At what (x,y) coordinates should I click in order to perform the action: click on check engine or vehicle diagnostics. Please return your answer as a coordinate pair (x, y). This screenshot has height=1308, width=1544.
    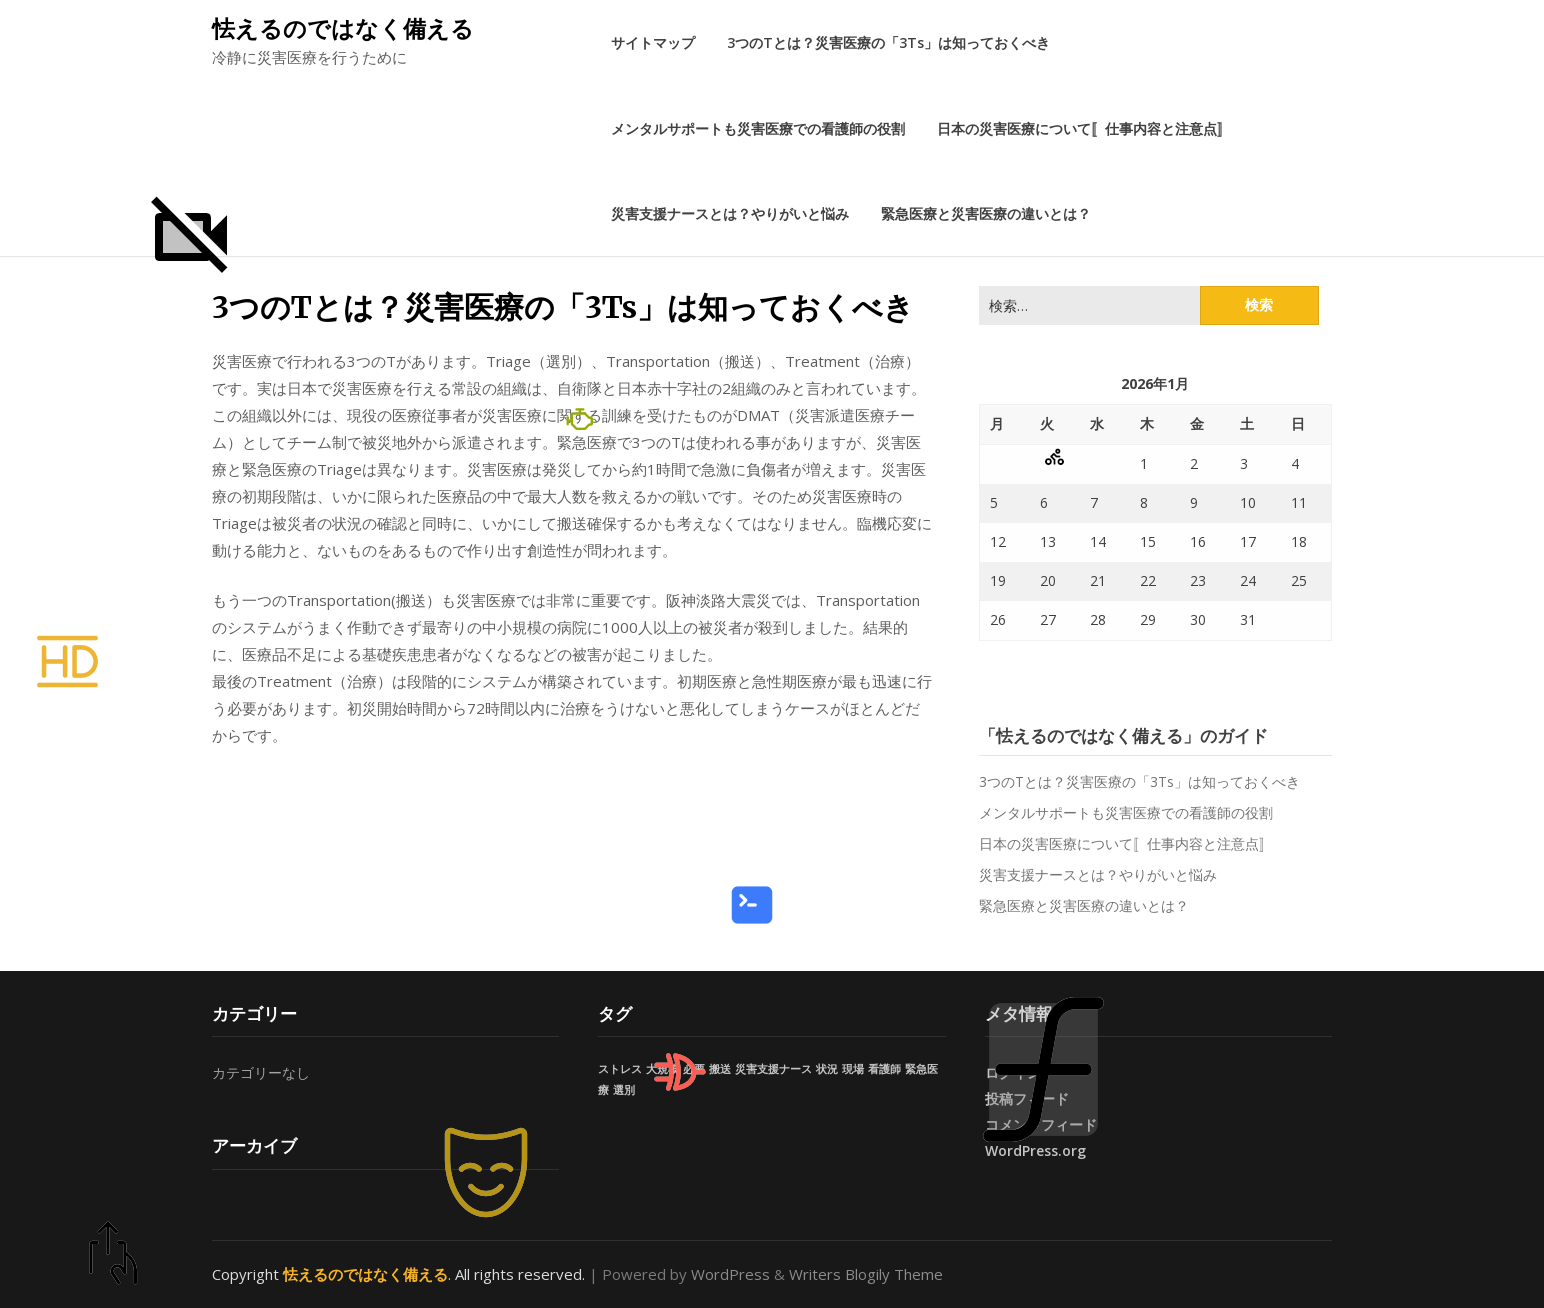
    Looking at the image, I should click on (579, 419).